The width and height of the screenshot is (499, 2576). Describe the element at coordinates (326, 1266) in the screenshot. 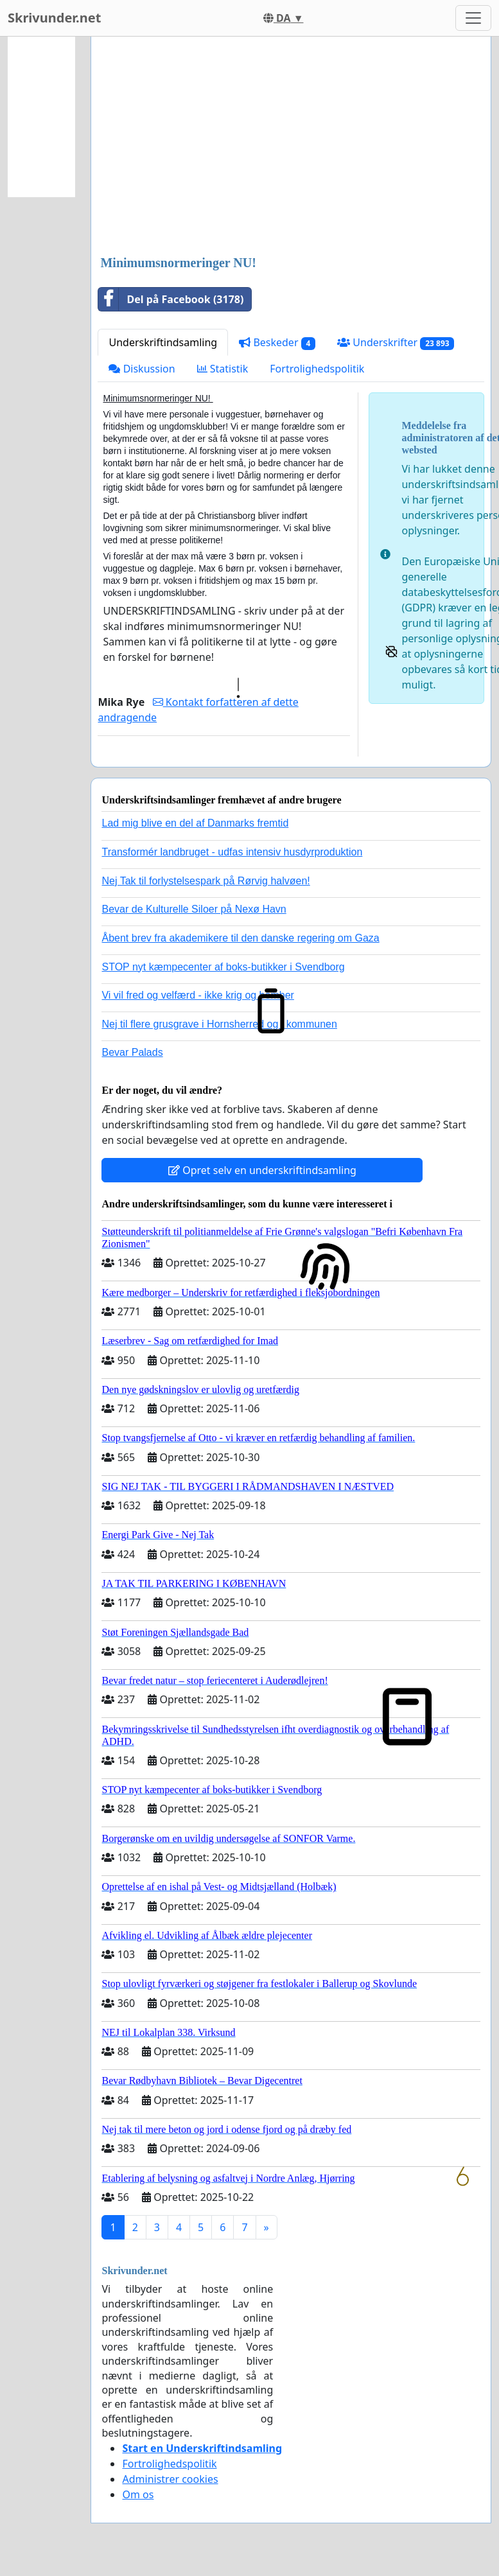

I see `authenticate with fingerprint` at that location.